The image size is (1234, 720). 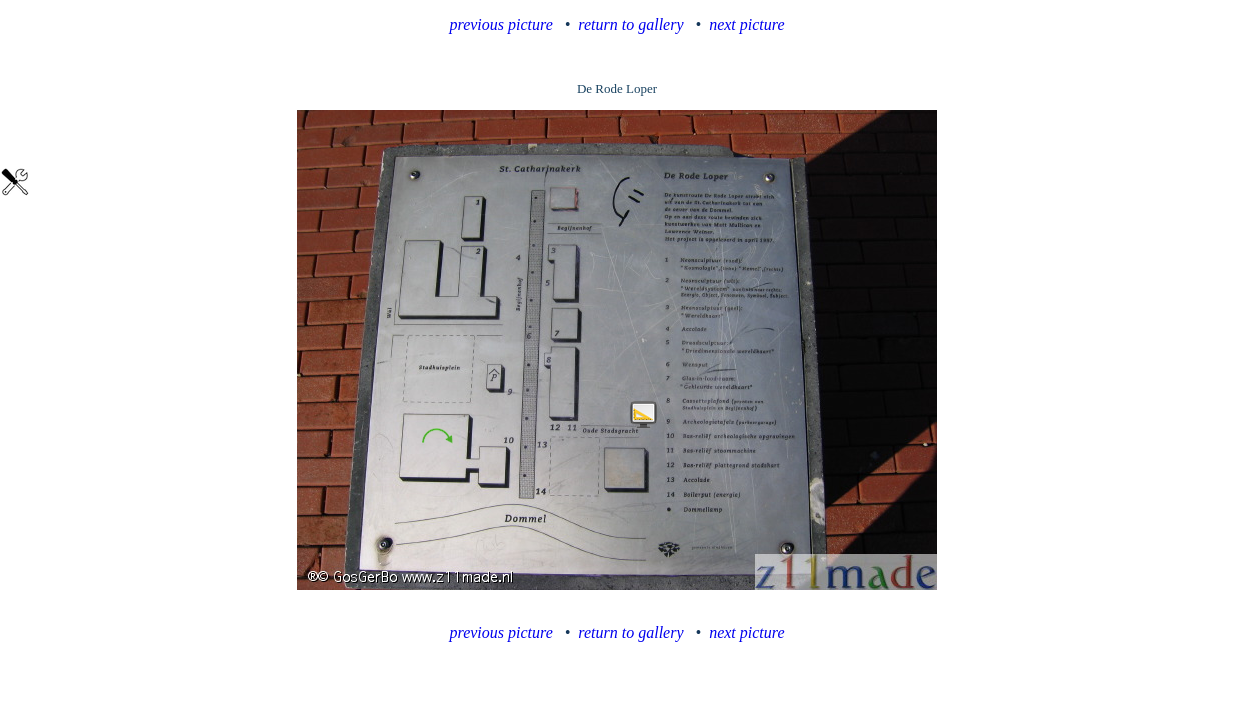 I want to click on access the utilities folder in the sidebar, so click(x=15, y=182).